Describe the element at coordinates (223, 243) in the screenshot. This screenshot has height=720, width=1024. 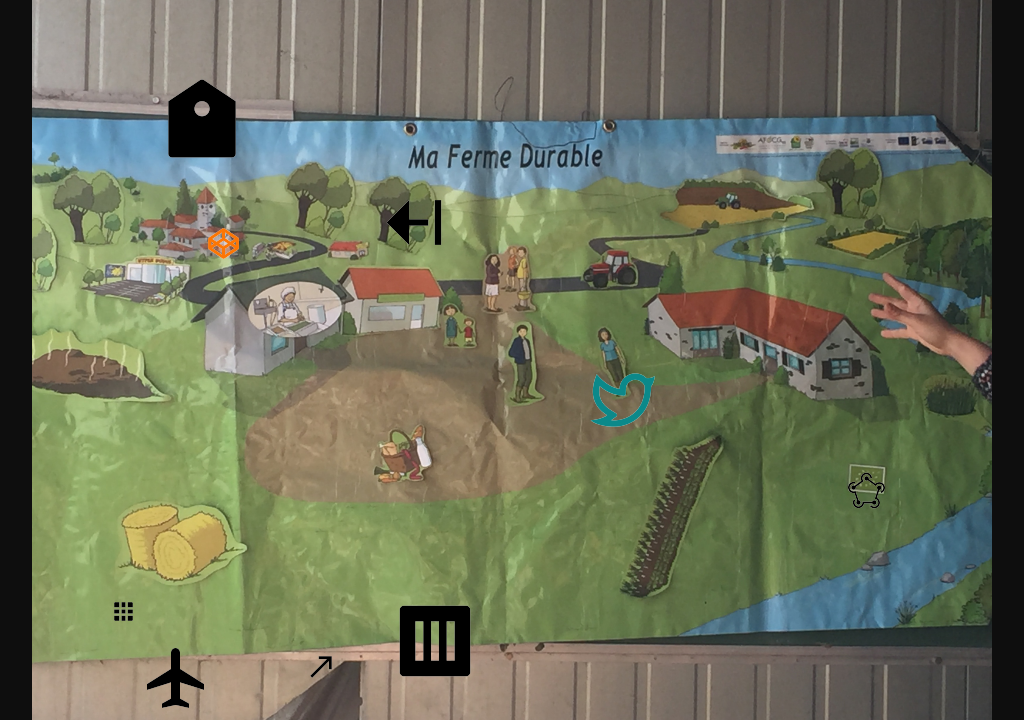
I see `open CodePen website or app` at that location.